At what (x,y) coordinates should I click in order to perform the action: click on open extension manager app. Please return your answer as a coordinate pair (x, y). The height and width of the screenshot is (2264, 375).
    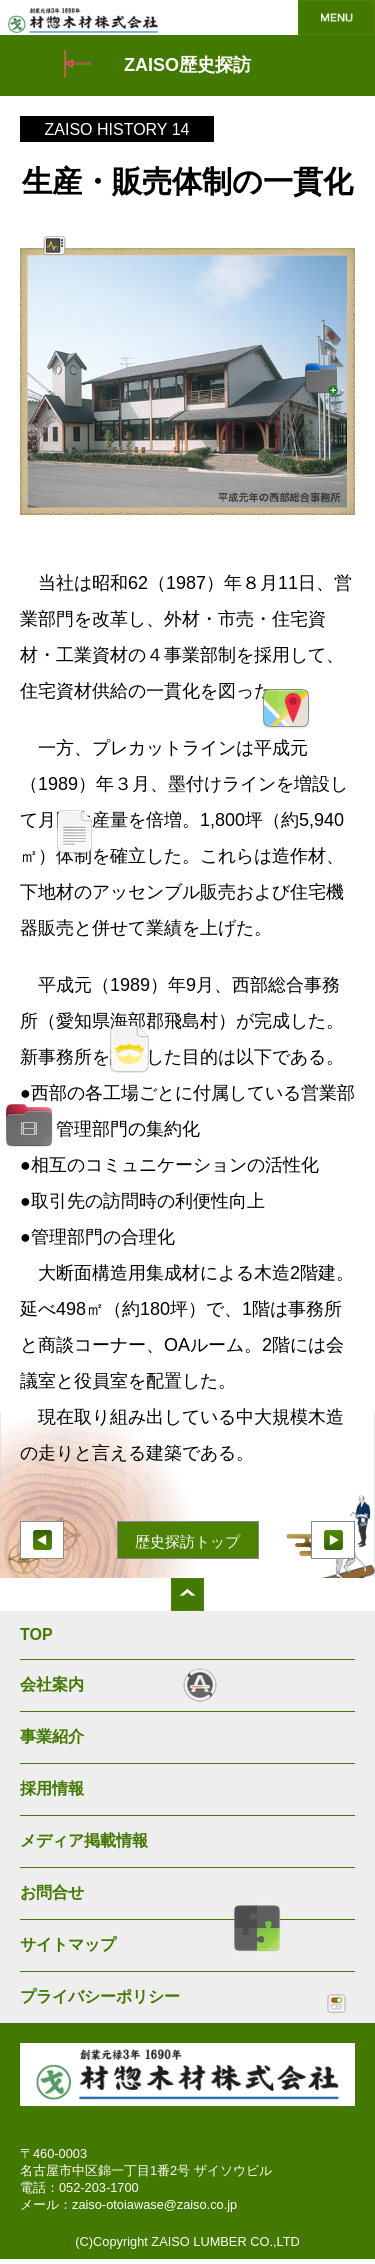
    Looking at the image, I should click on (257, 1928).